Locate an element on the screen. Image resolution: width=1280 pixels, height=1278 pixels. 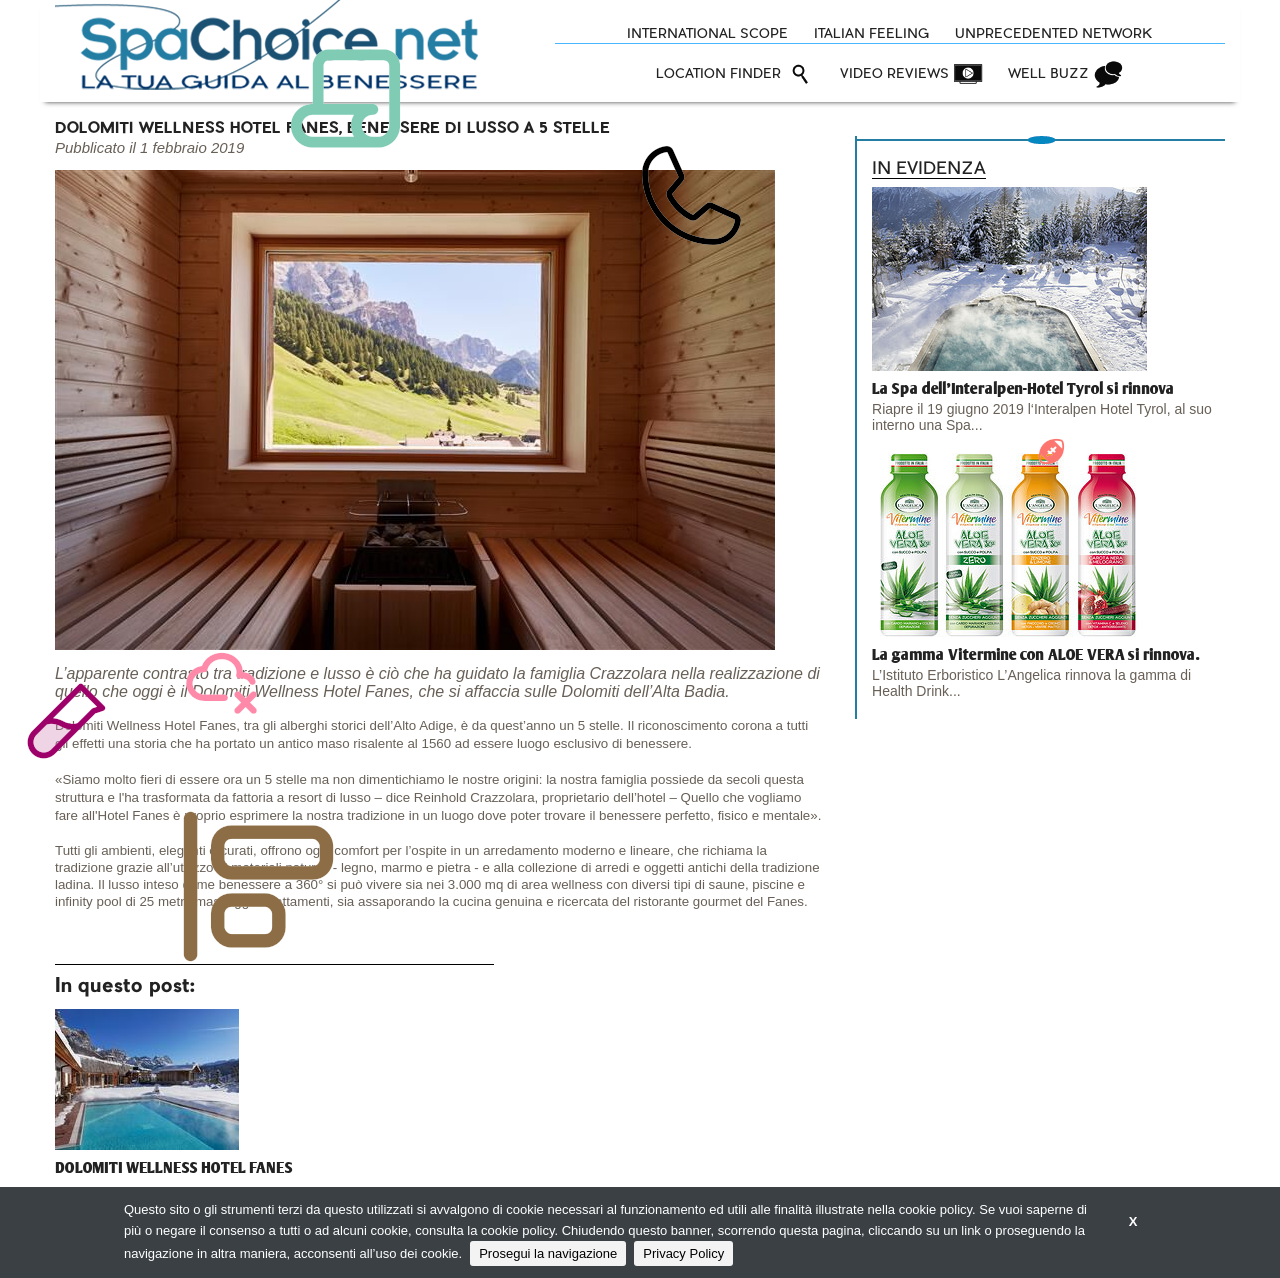
view or edit scripts is located at coordinates (345, 98).